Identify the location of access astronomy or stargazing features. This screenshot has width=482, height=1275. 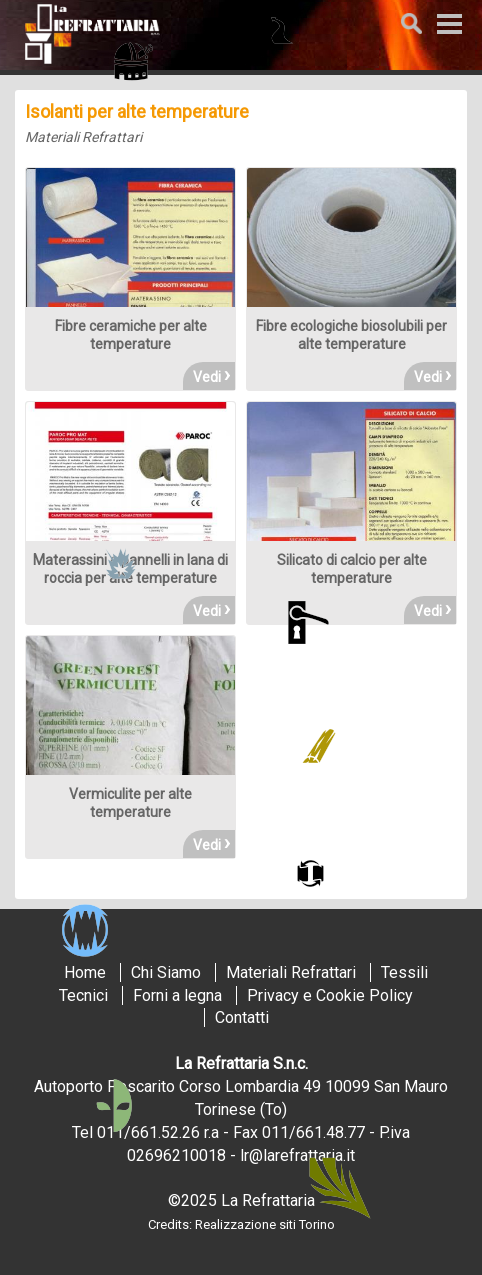
(134, 59).